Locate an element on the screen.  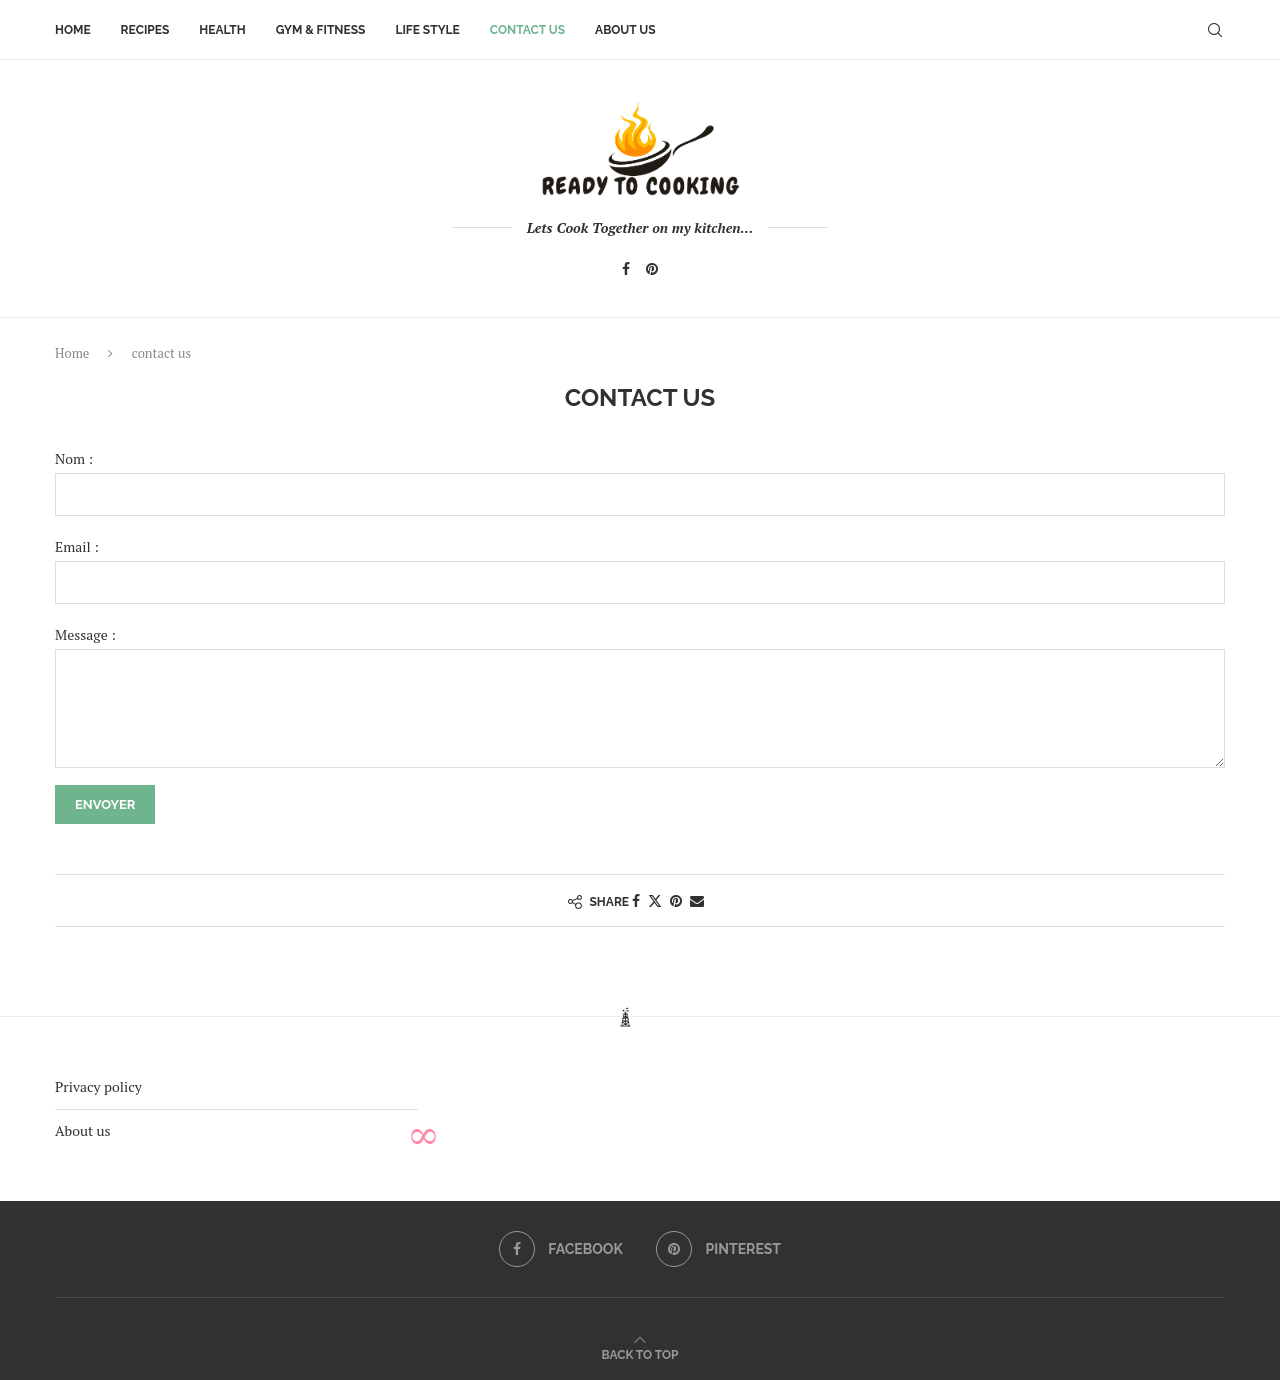
access oil drilling or extraction features is located at coordinates (625, 1017).